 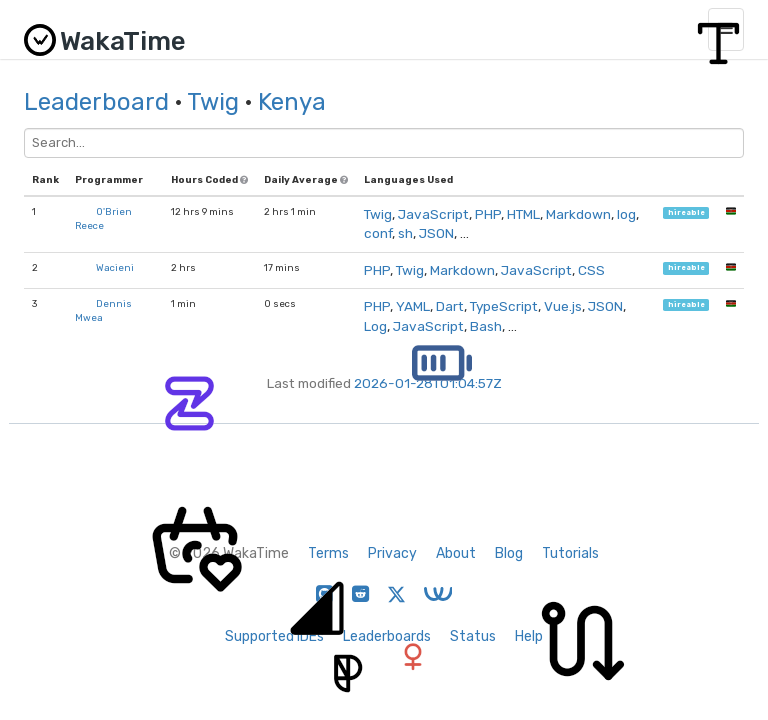 What do you see at coordinates (345, 671) in the screenshot?
I see `phosphor icons brand logo` at bounding box center [345, 671].